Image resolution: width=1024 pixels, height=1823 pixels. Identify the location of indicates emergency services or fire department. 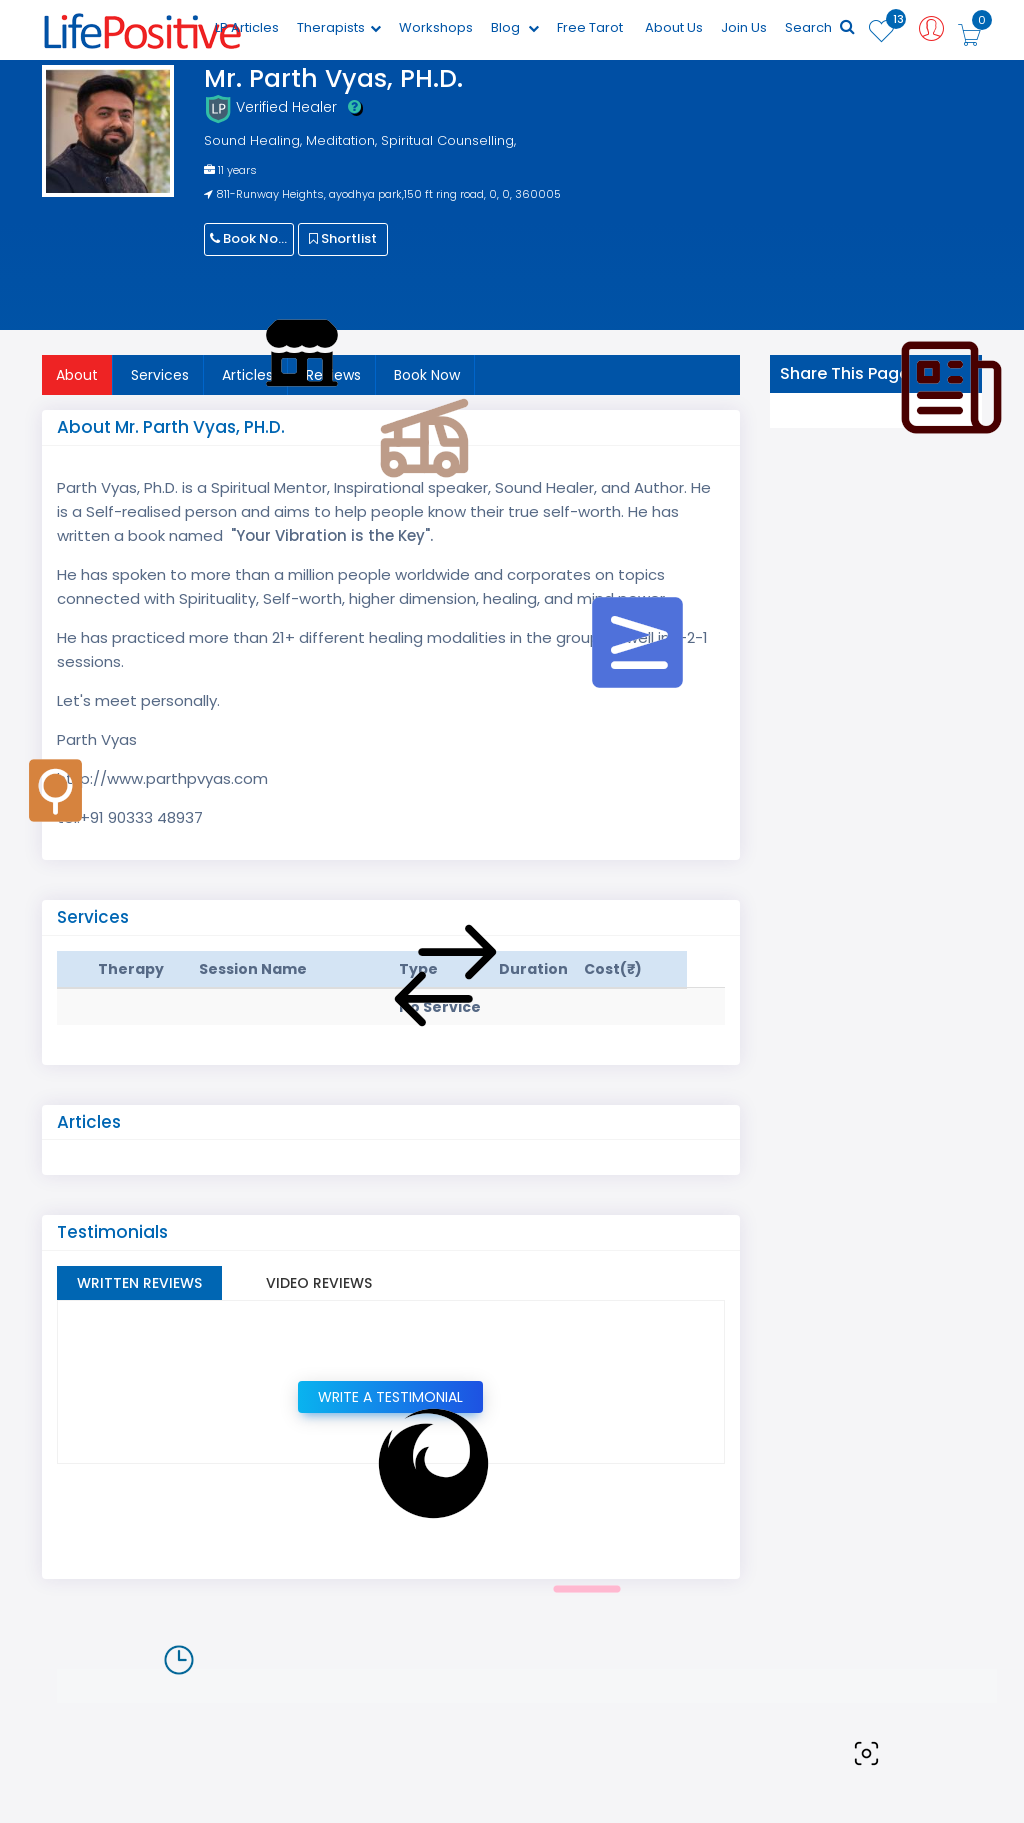
(424, 442).